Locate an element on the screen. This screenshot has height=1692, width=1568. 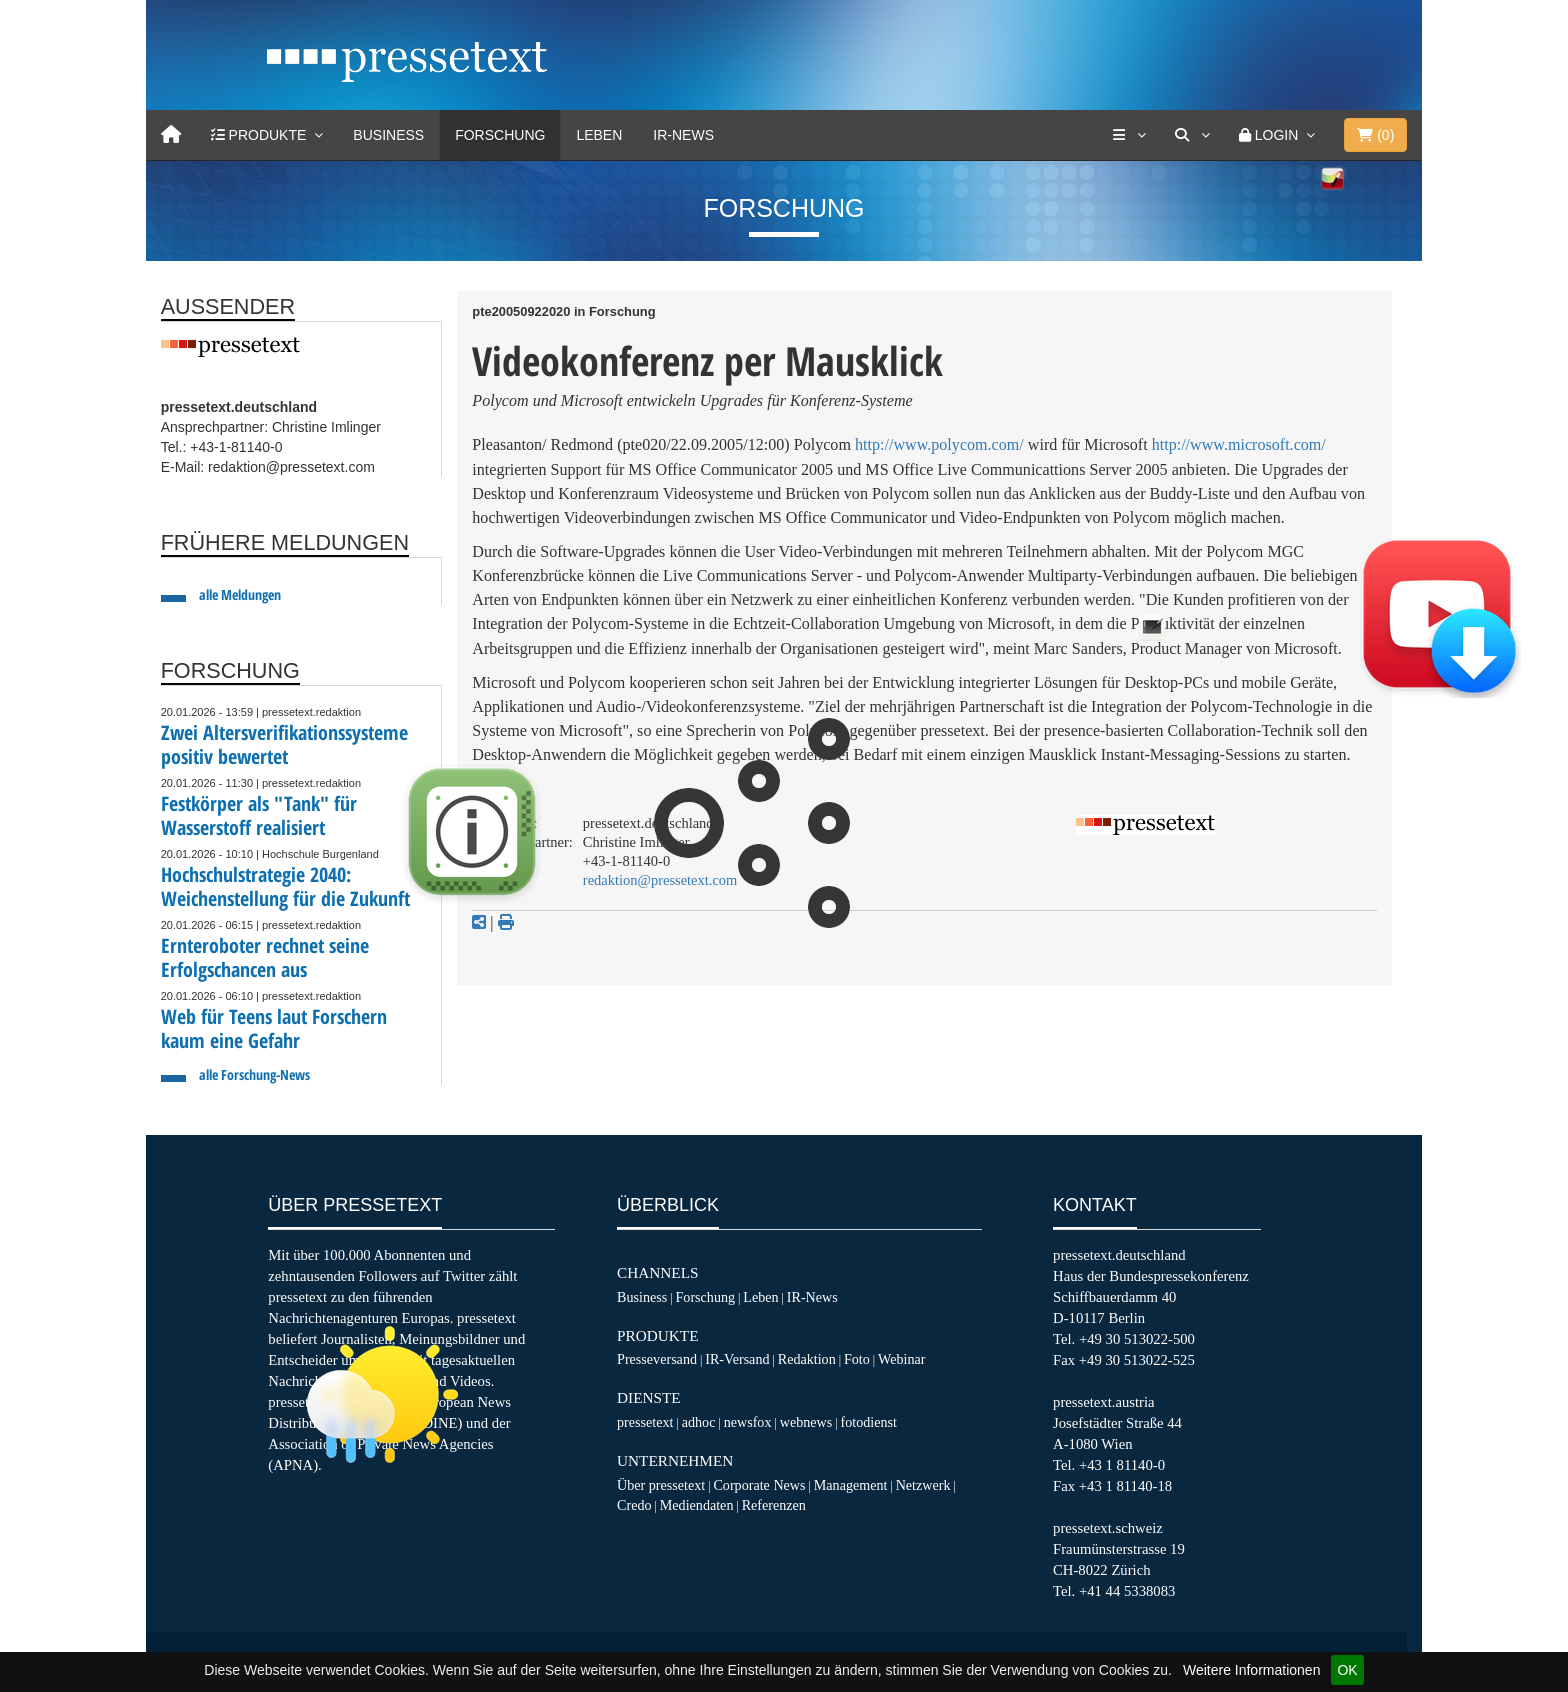
download videos from youtube is located at coordinates (1437, 614).